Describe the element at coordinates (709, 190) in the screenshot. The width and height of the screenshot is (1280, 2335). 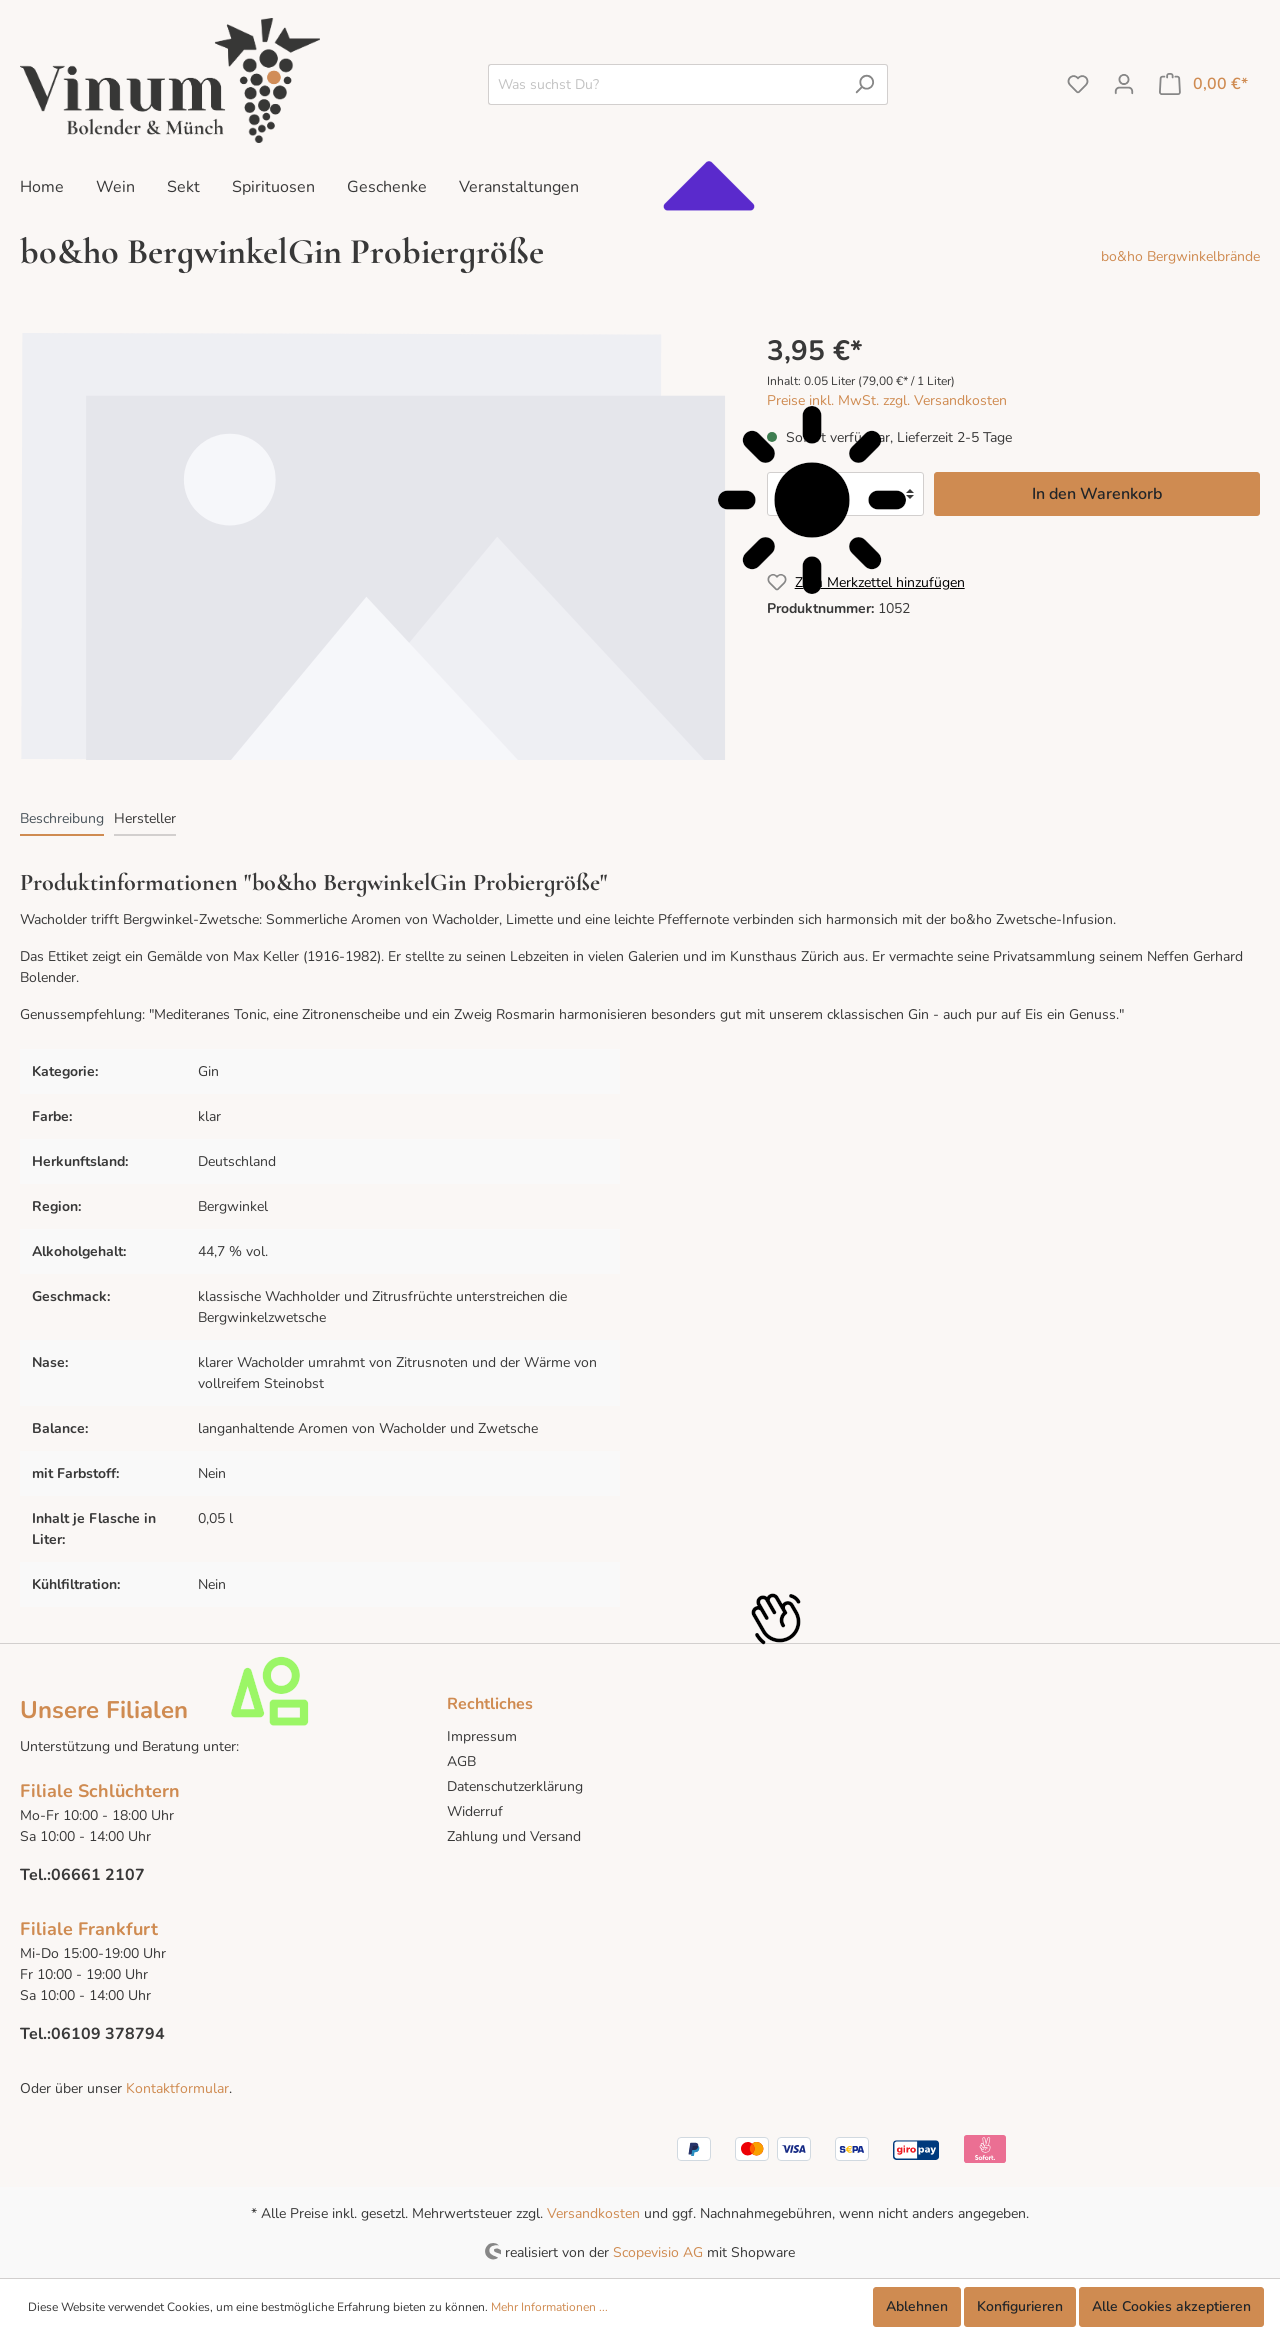
I see `collapse an expanded section` at that location.